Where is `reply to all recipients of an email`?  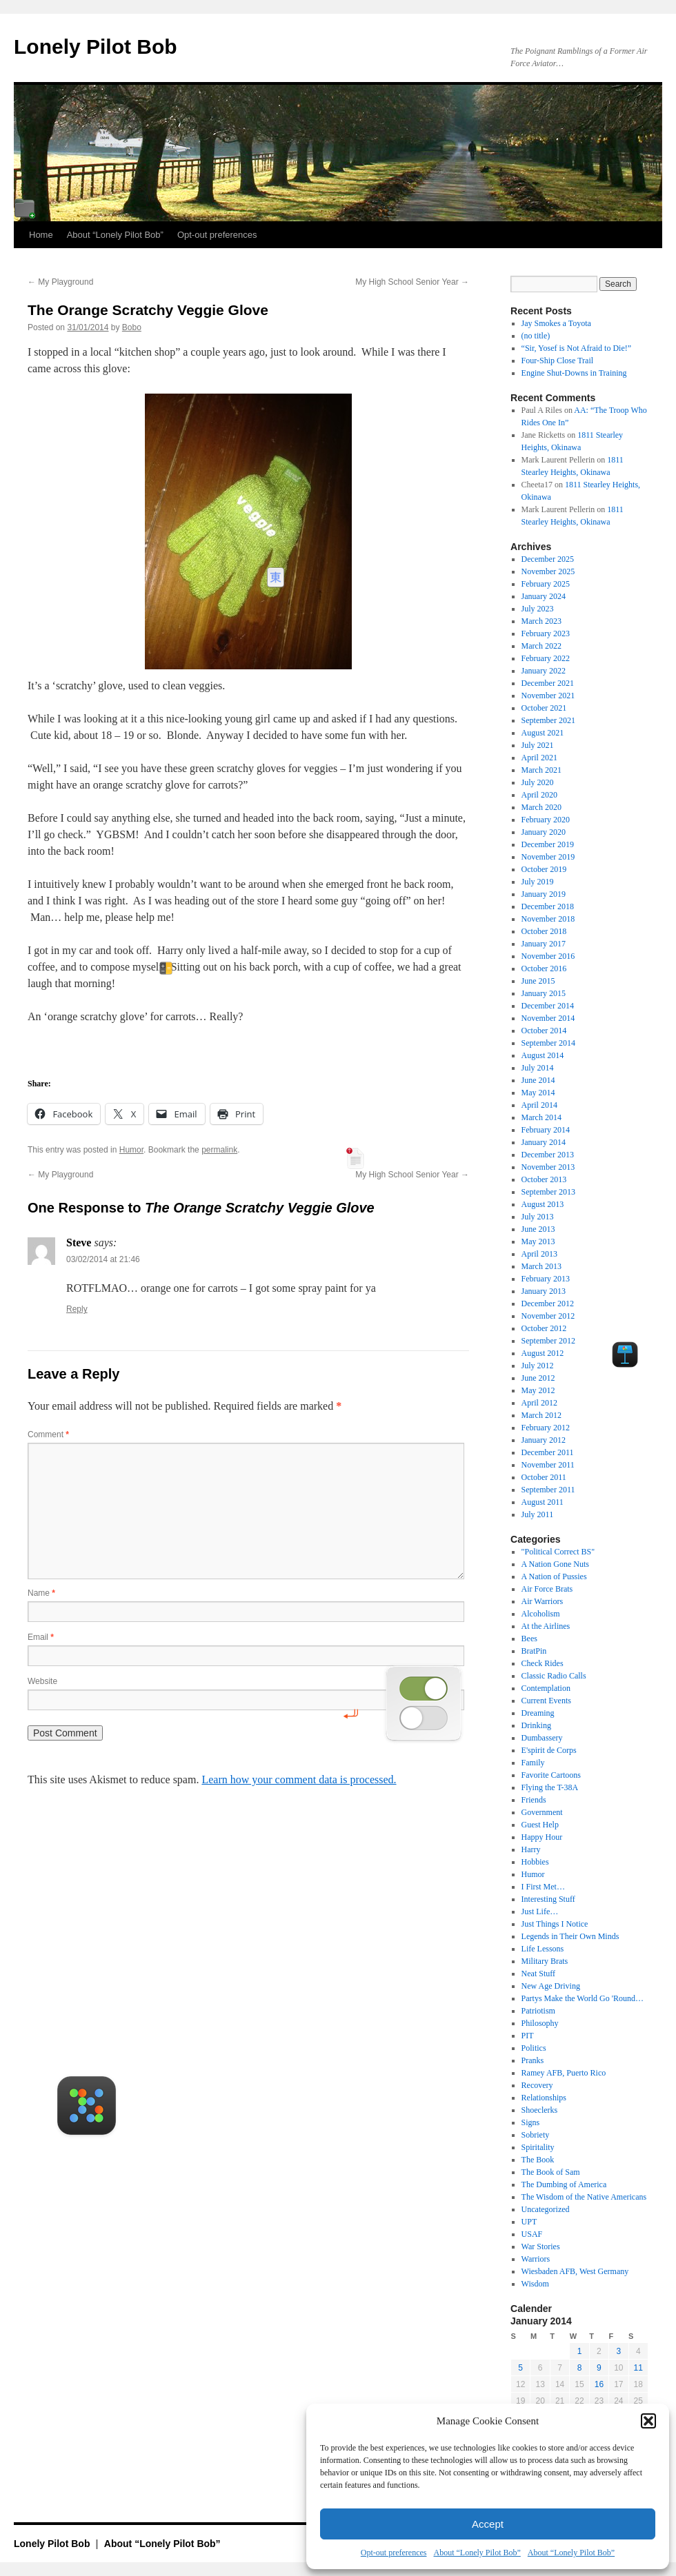 reply to all recipients of an email is located at coordinates (350, 1713).